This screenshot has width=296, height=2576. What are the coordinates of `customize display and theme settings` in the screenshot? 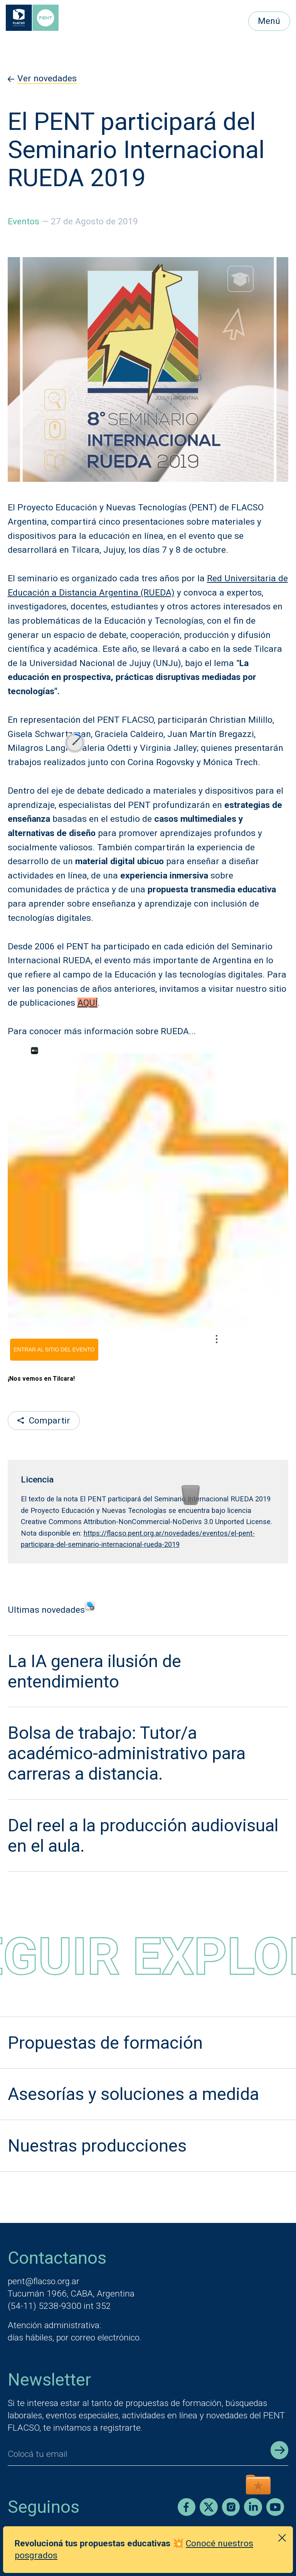 It's located at (197, 378).